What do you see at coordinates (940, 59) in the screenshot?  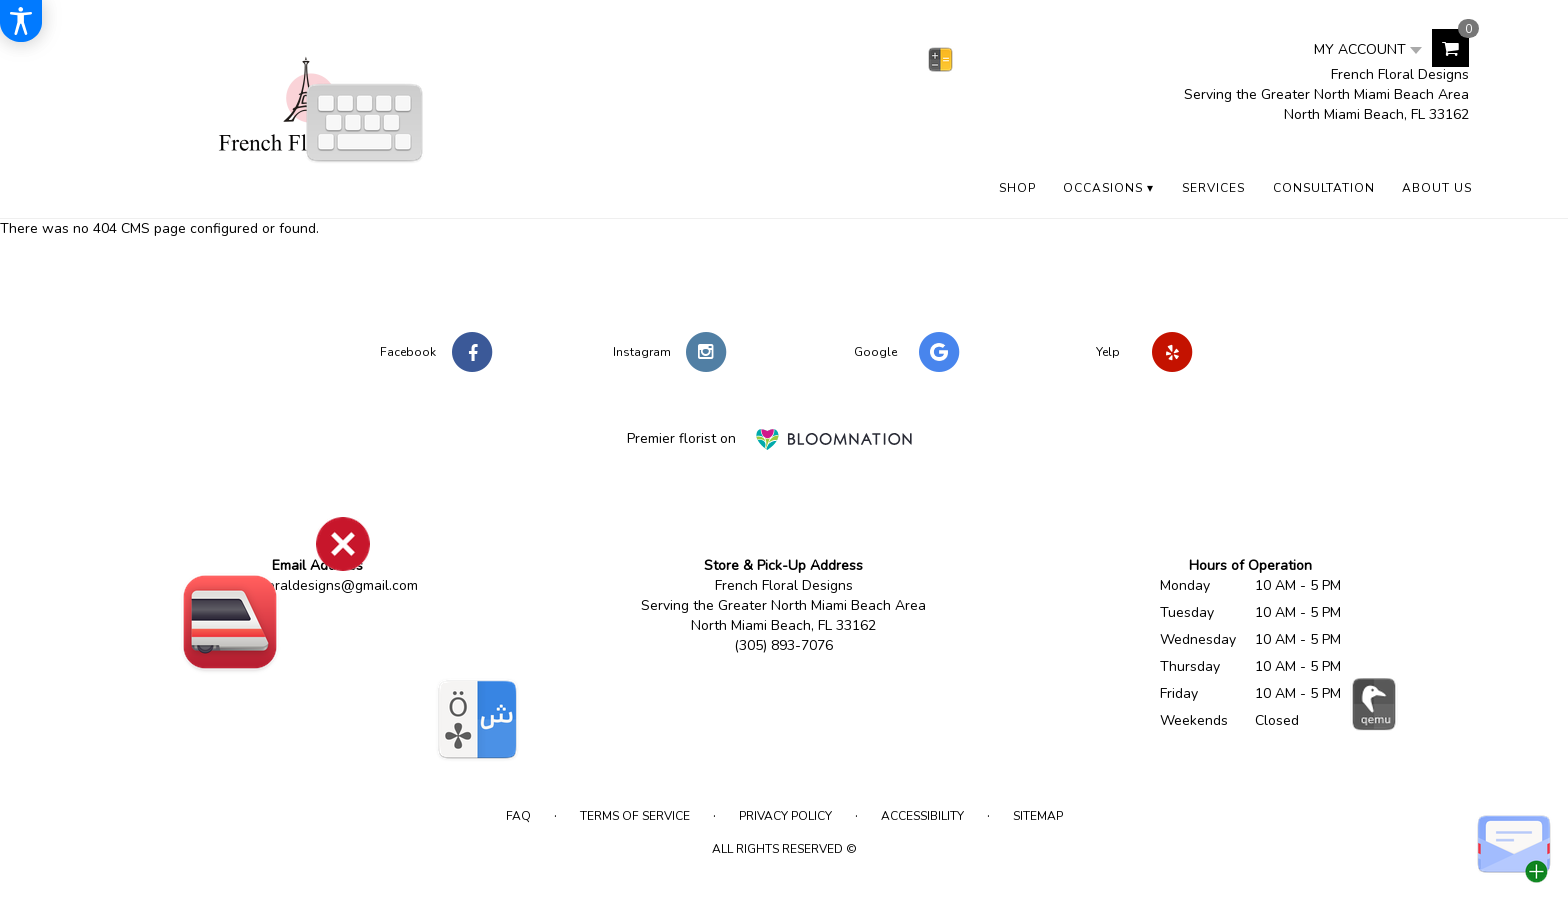 I see `open the calculator app` at bounding box center [940, 59].